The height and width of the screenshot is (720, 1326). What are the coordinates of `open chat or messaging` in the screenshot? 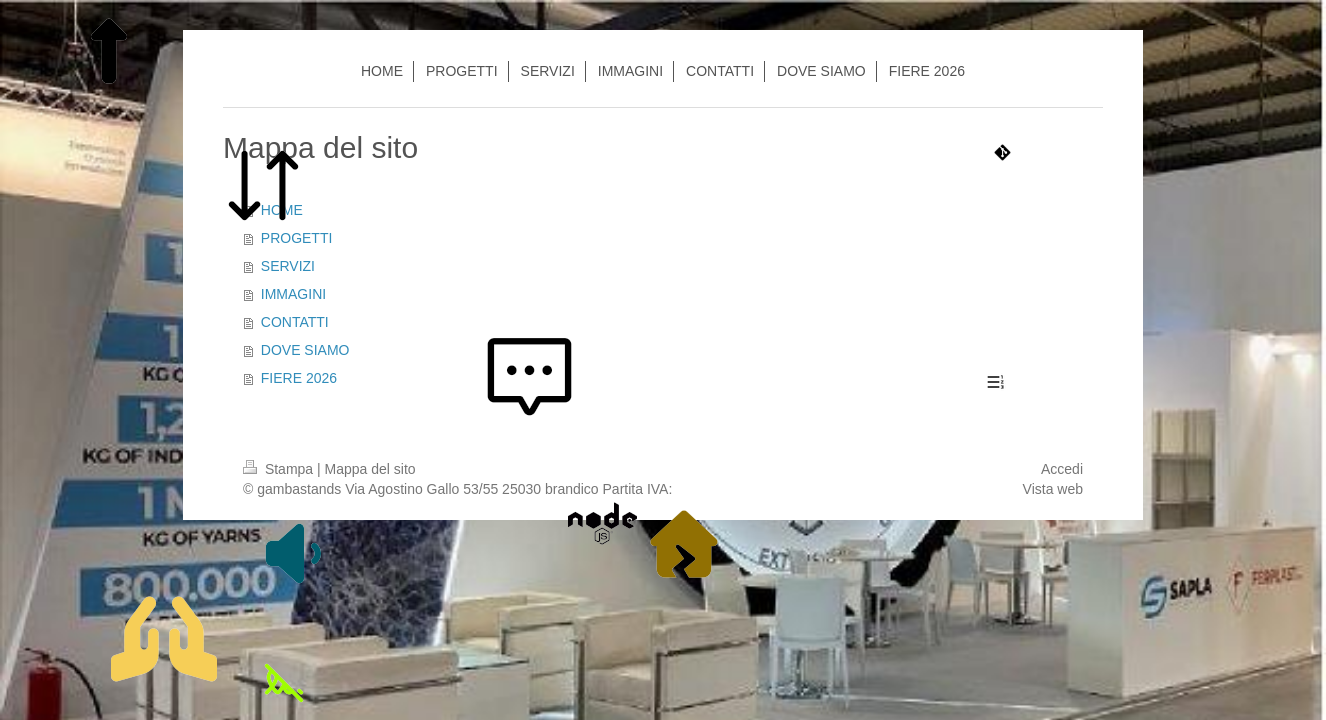 It's located at (529, 373).